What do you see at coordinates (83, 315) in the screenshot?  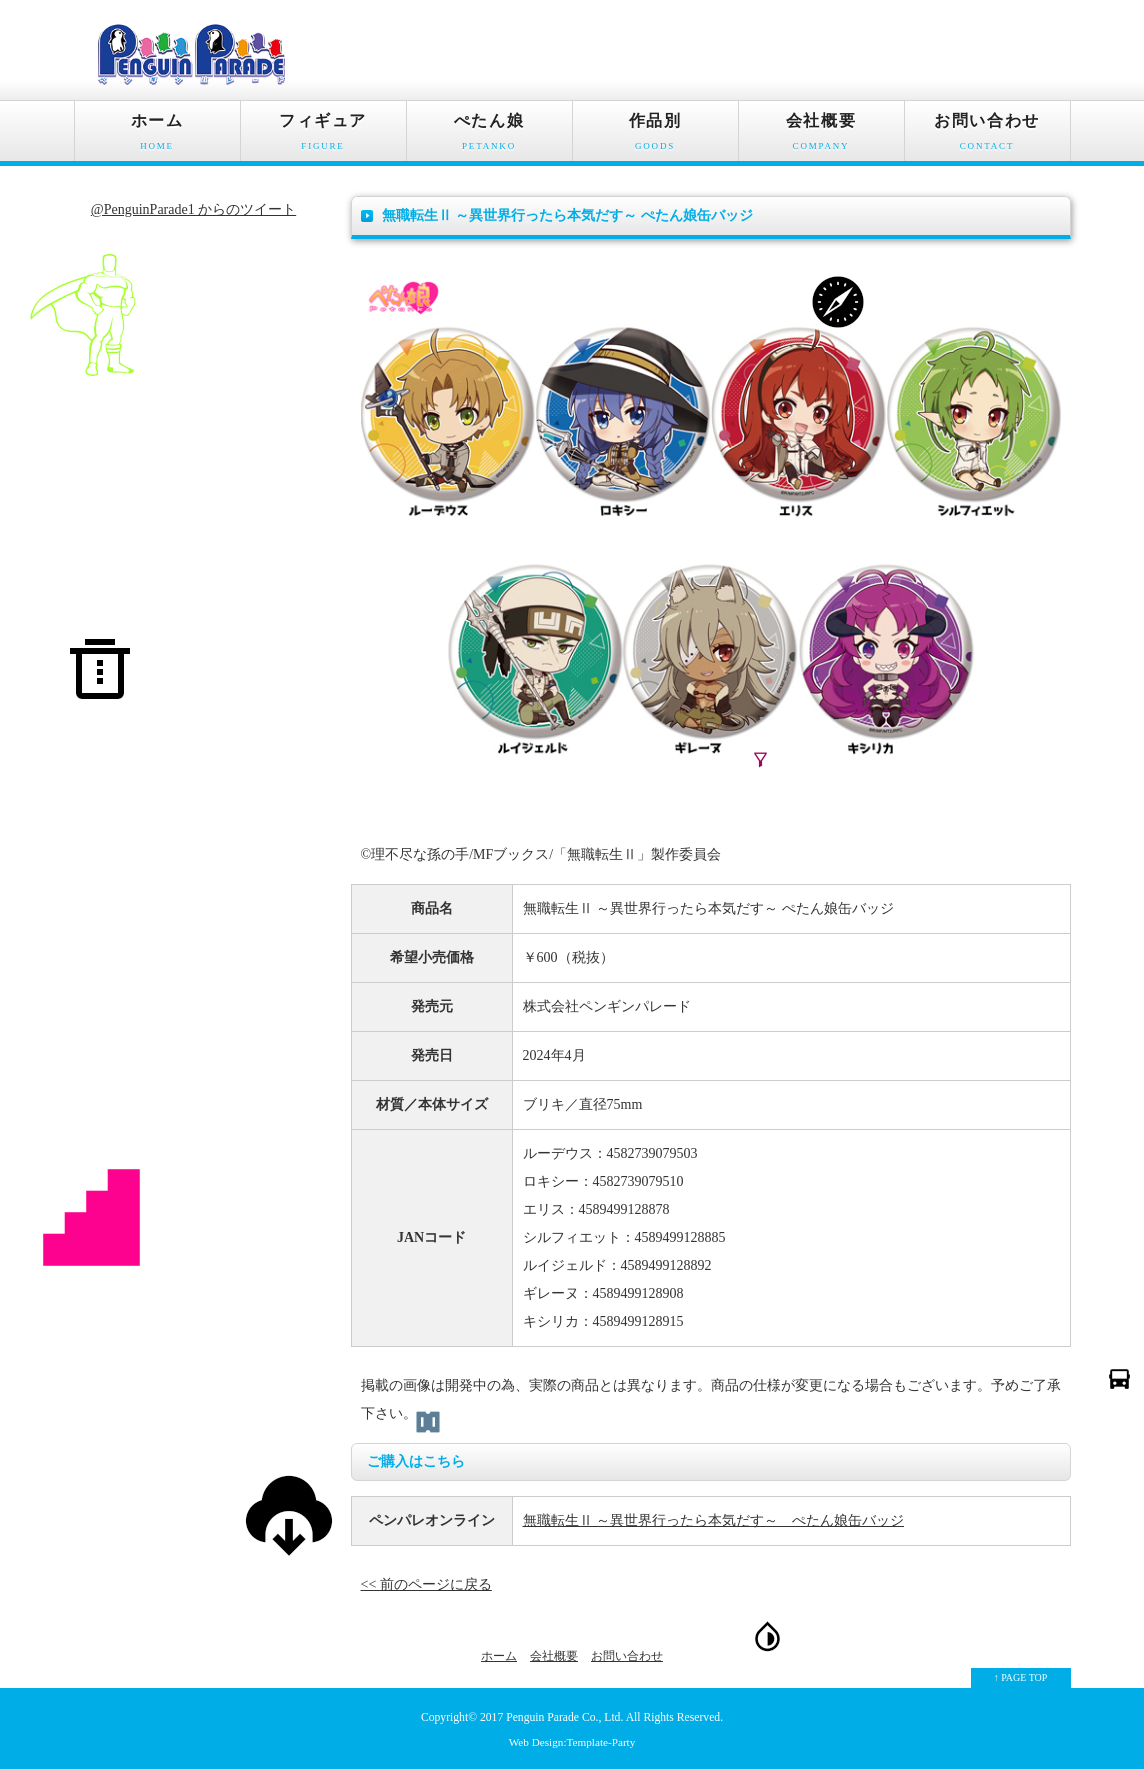 I see `greensock animation platform (gsap) logo` at bounding box center [83, 315].